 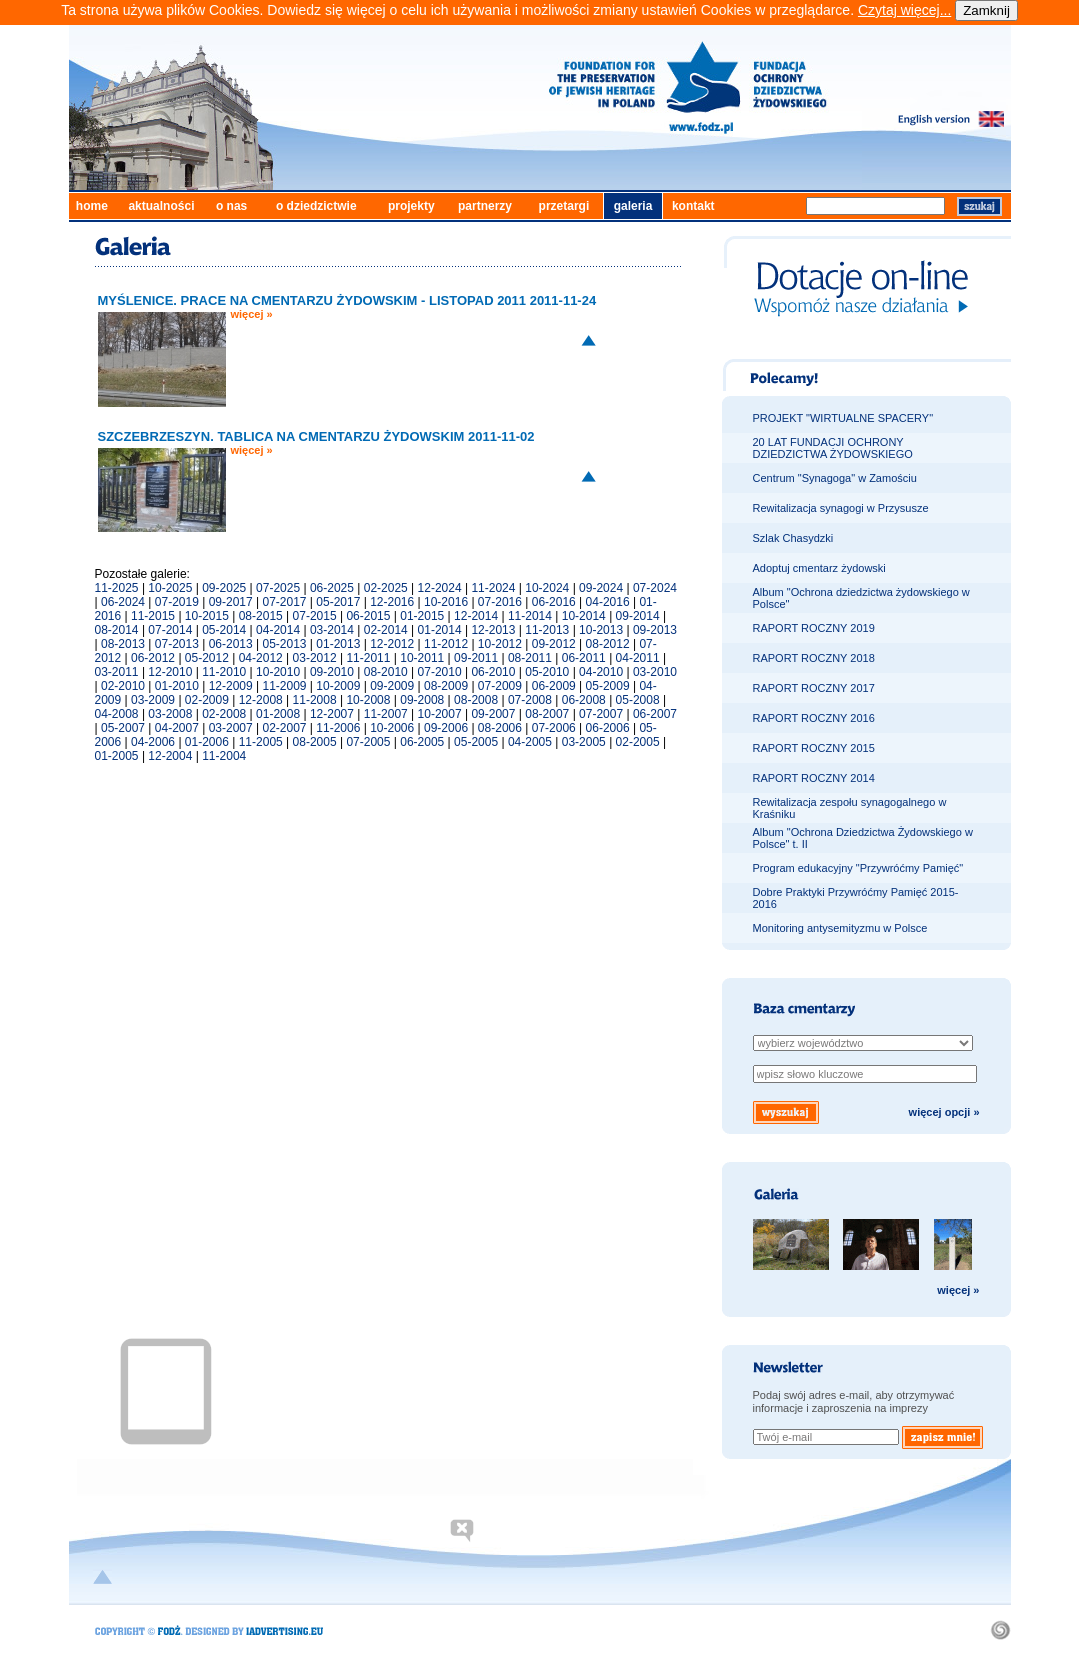 I want to click on indicates user is offline or unavailable for chat, so click(x=462, y=1531).